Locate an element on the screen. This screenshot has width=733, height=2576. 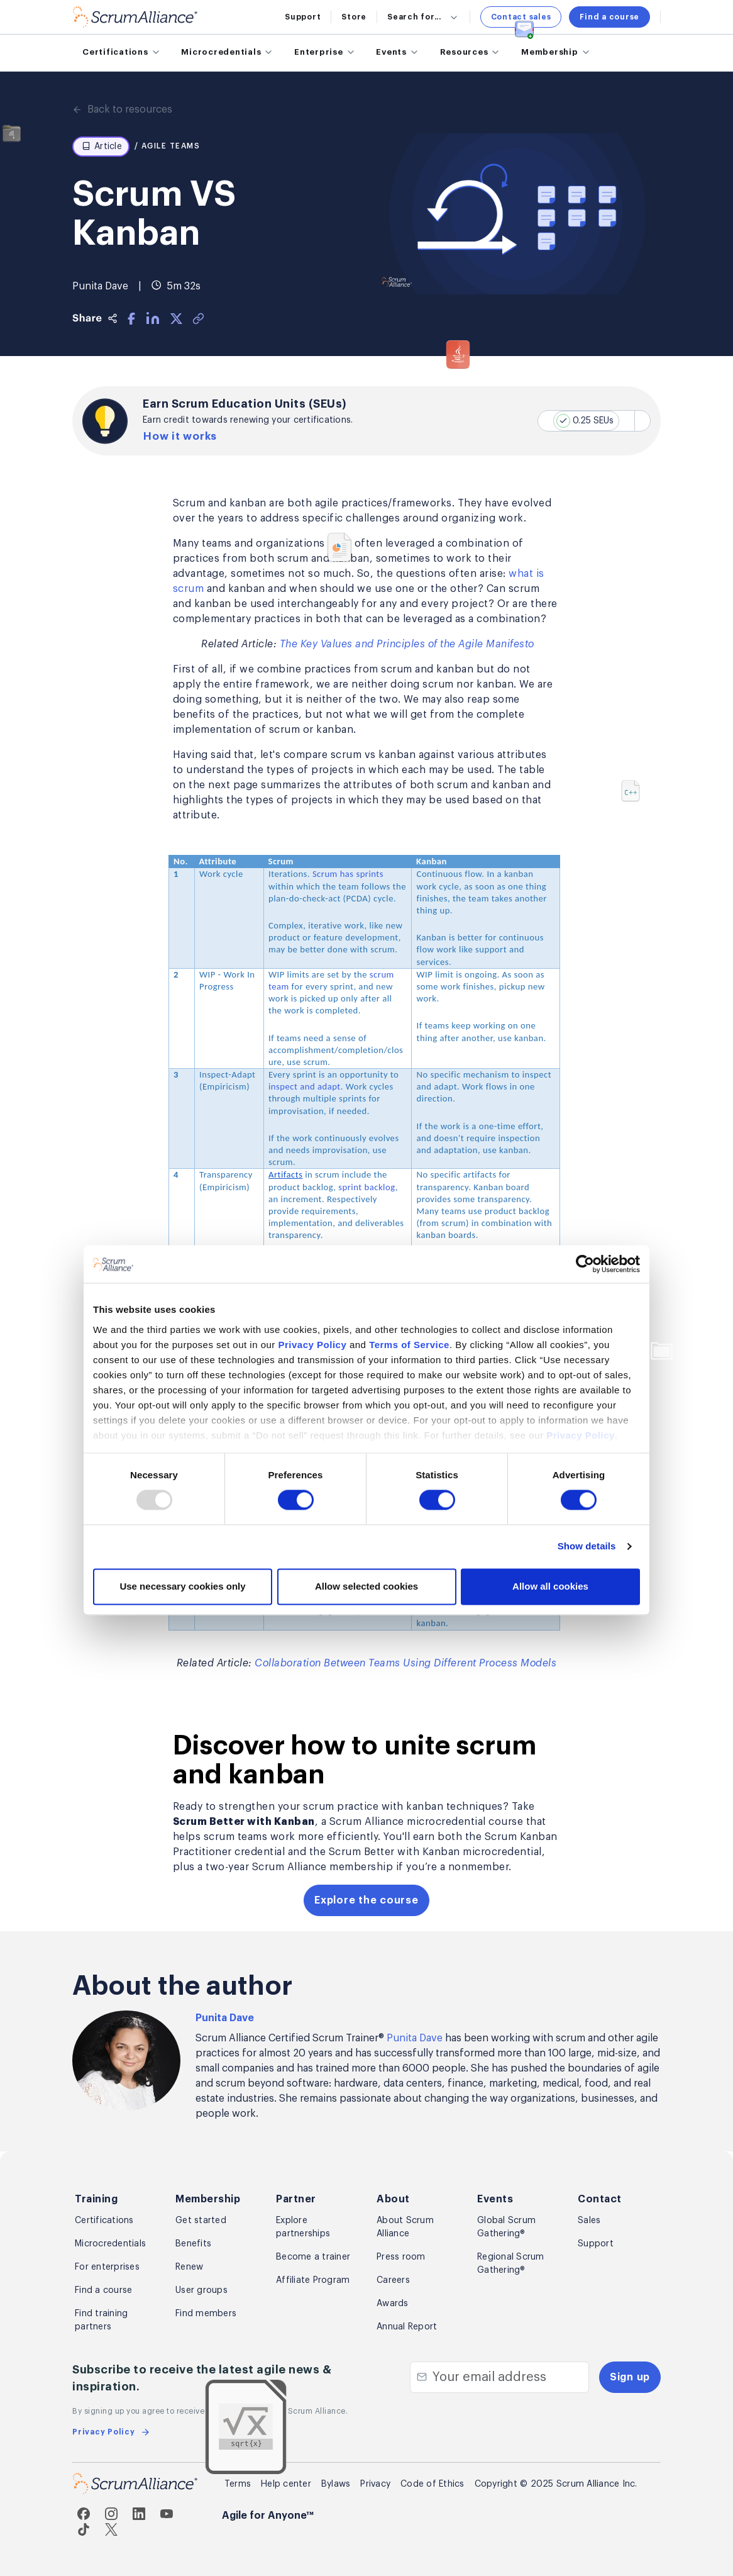
access your media library folder is located at coordinates (661, 1351).